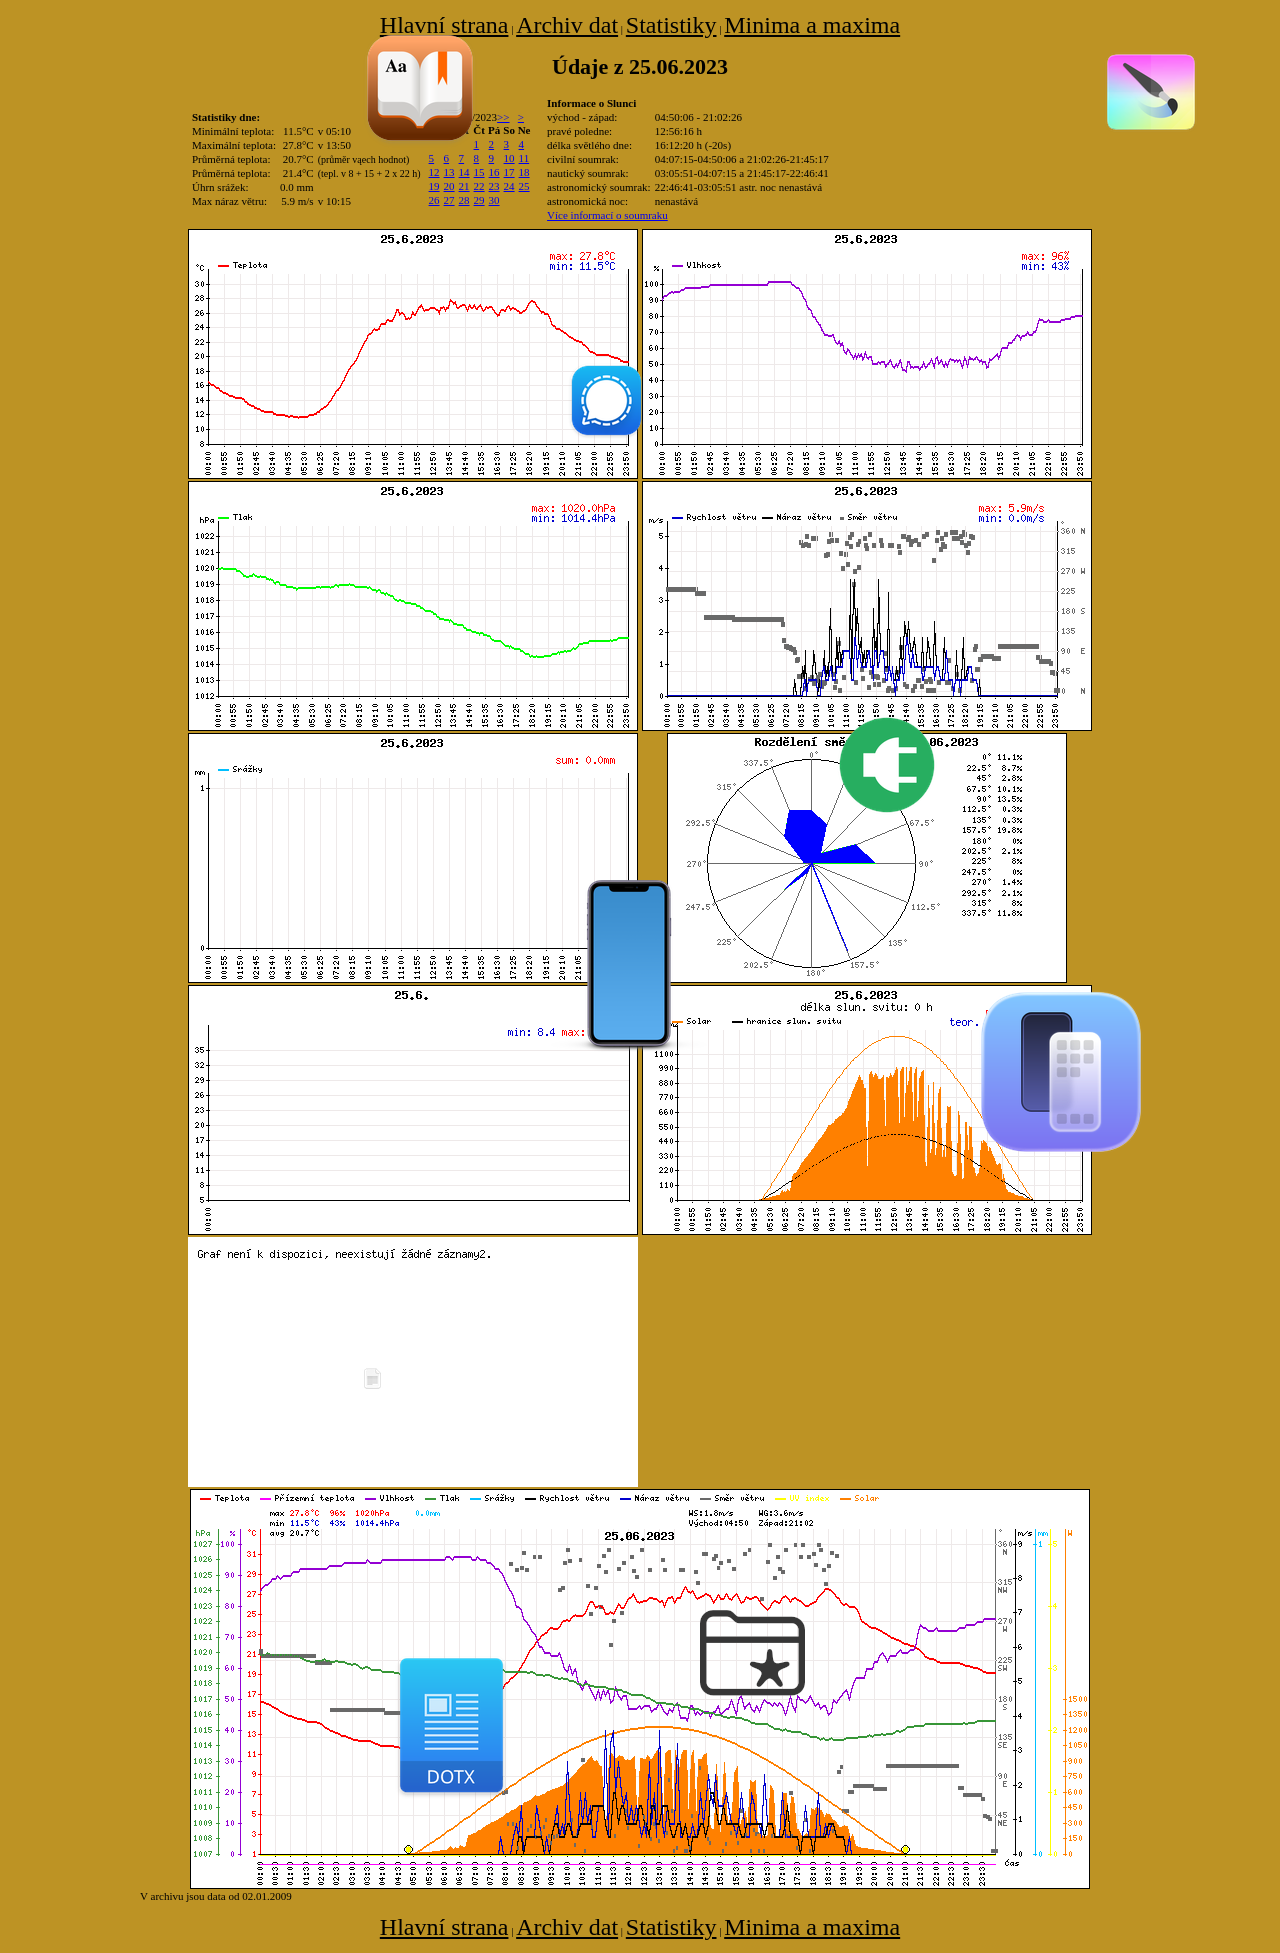  I want to click on open QuickLookup dictionary app, so click(420, 88).